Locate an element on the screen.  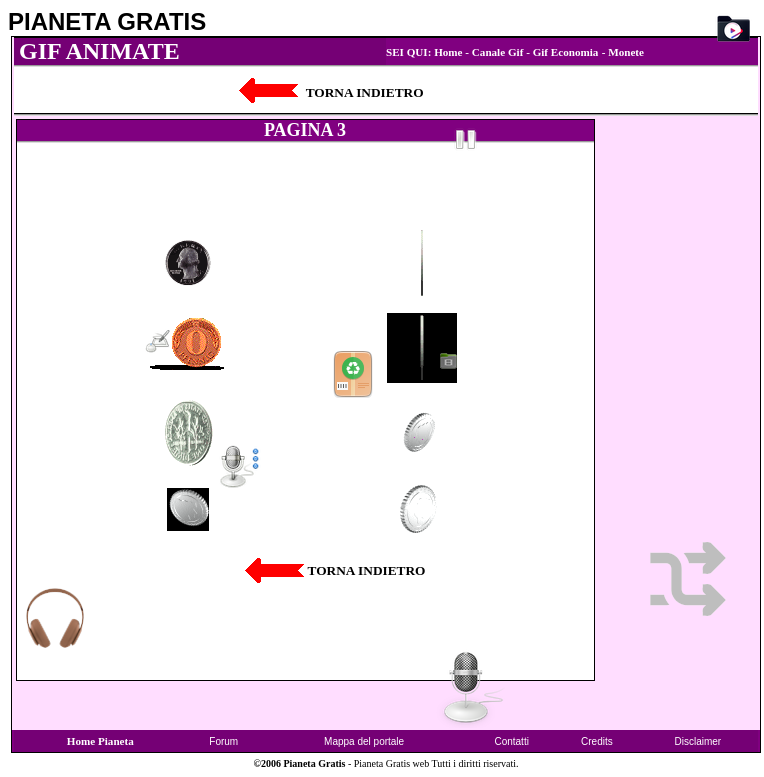
connect bluetooth headphones is located at coordinates (55, 619).